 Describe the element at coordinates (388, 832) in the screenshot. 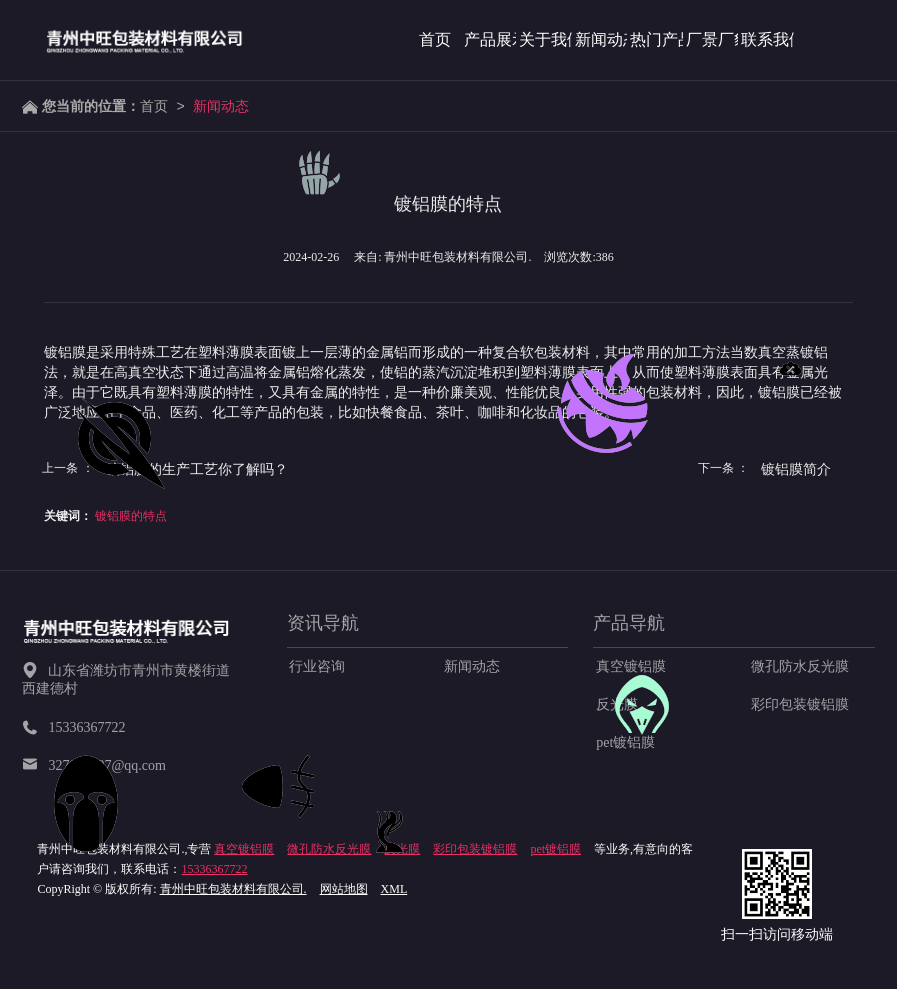

I see `indicates a magic or mystical item in inventory` at that location.